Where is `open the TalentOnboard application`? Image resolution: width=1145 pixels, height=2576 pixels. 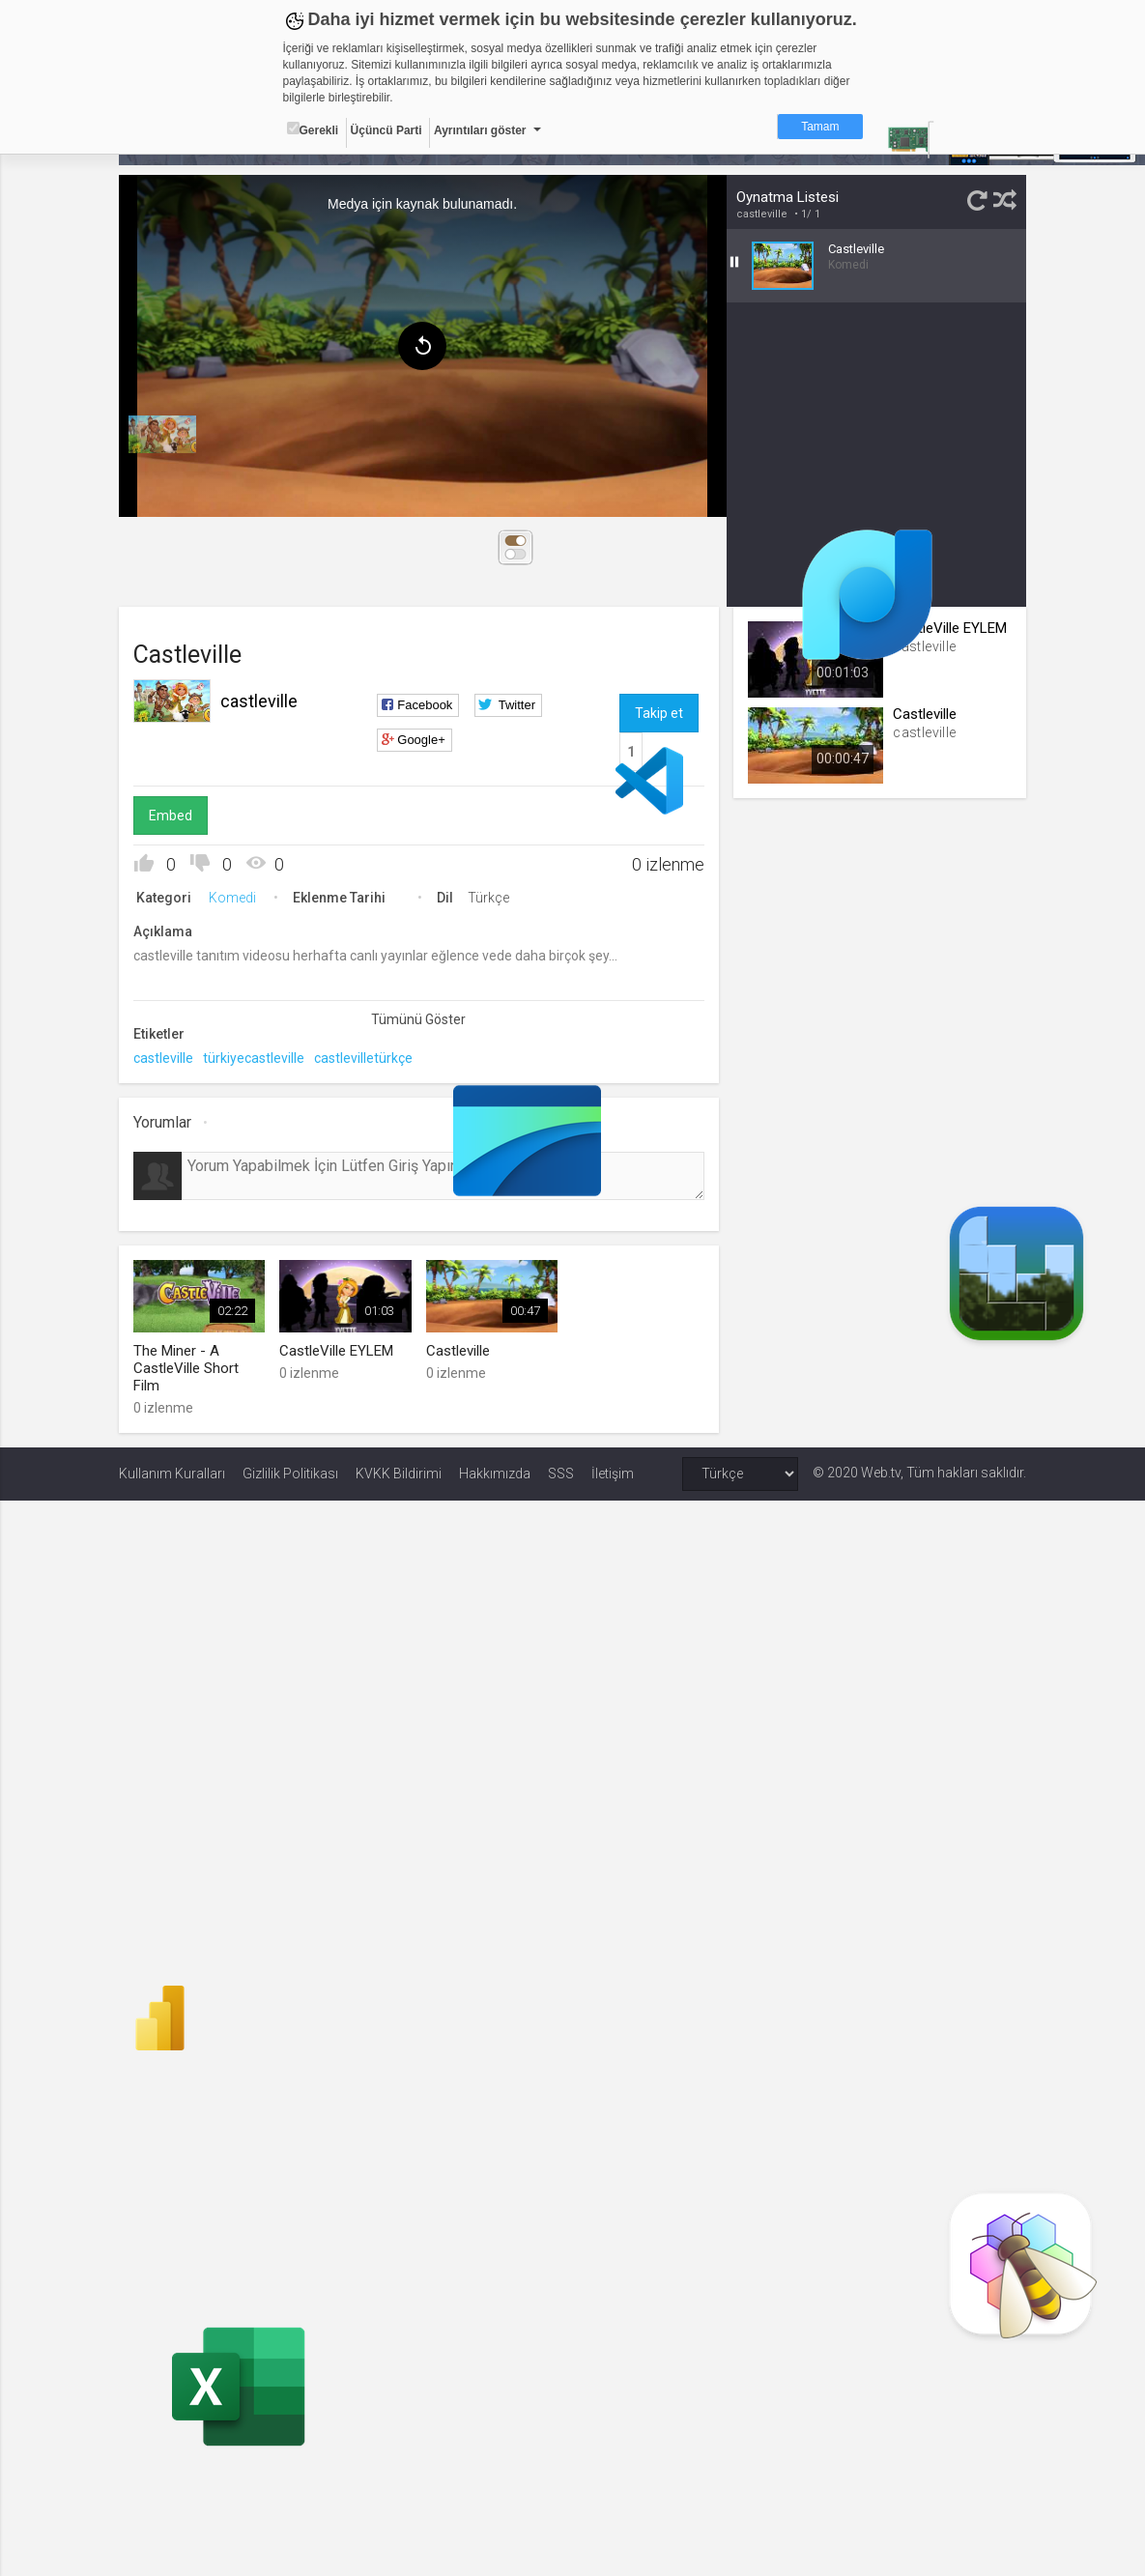
open the TalentOnboard application is located at coordinates (867, 594).